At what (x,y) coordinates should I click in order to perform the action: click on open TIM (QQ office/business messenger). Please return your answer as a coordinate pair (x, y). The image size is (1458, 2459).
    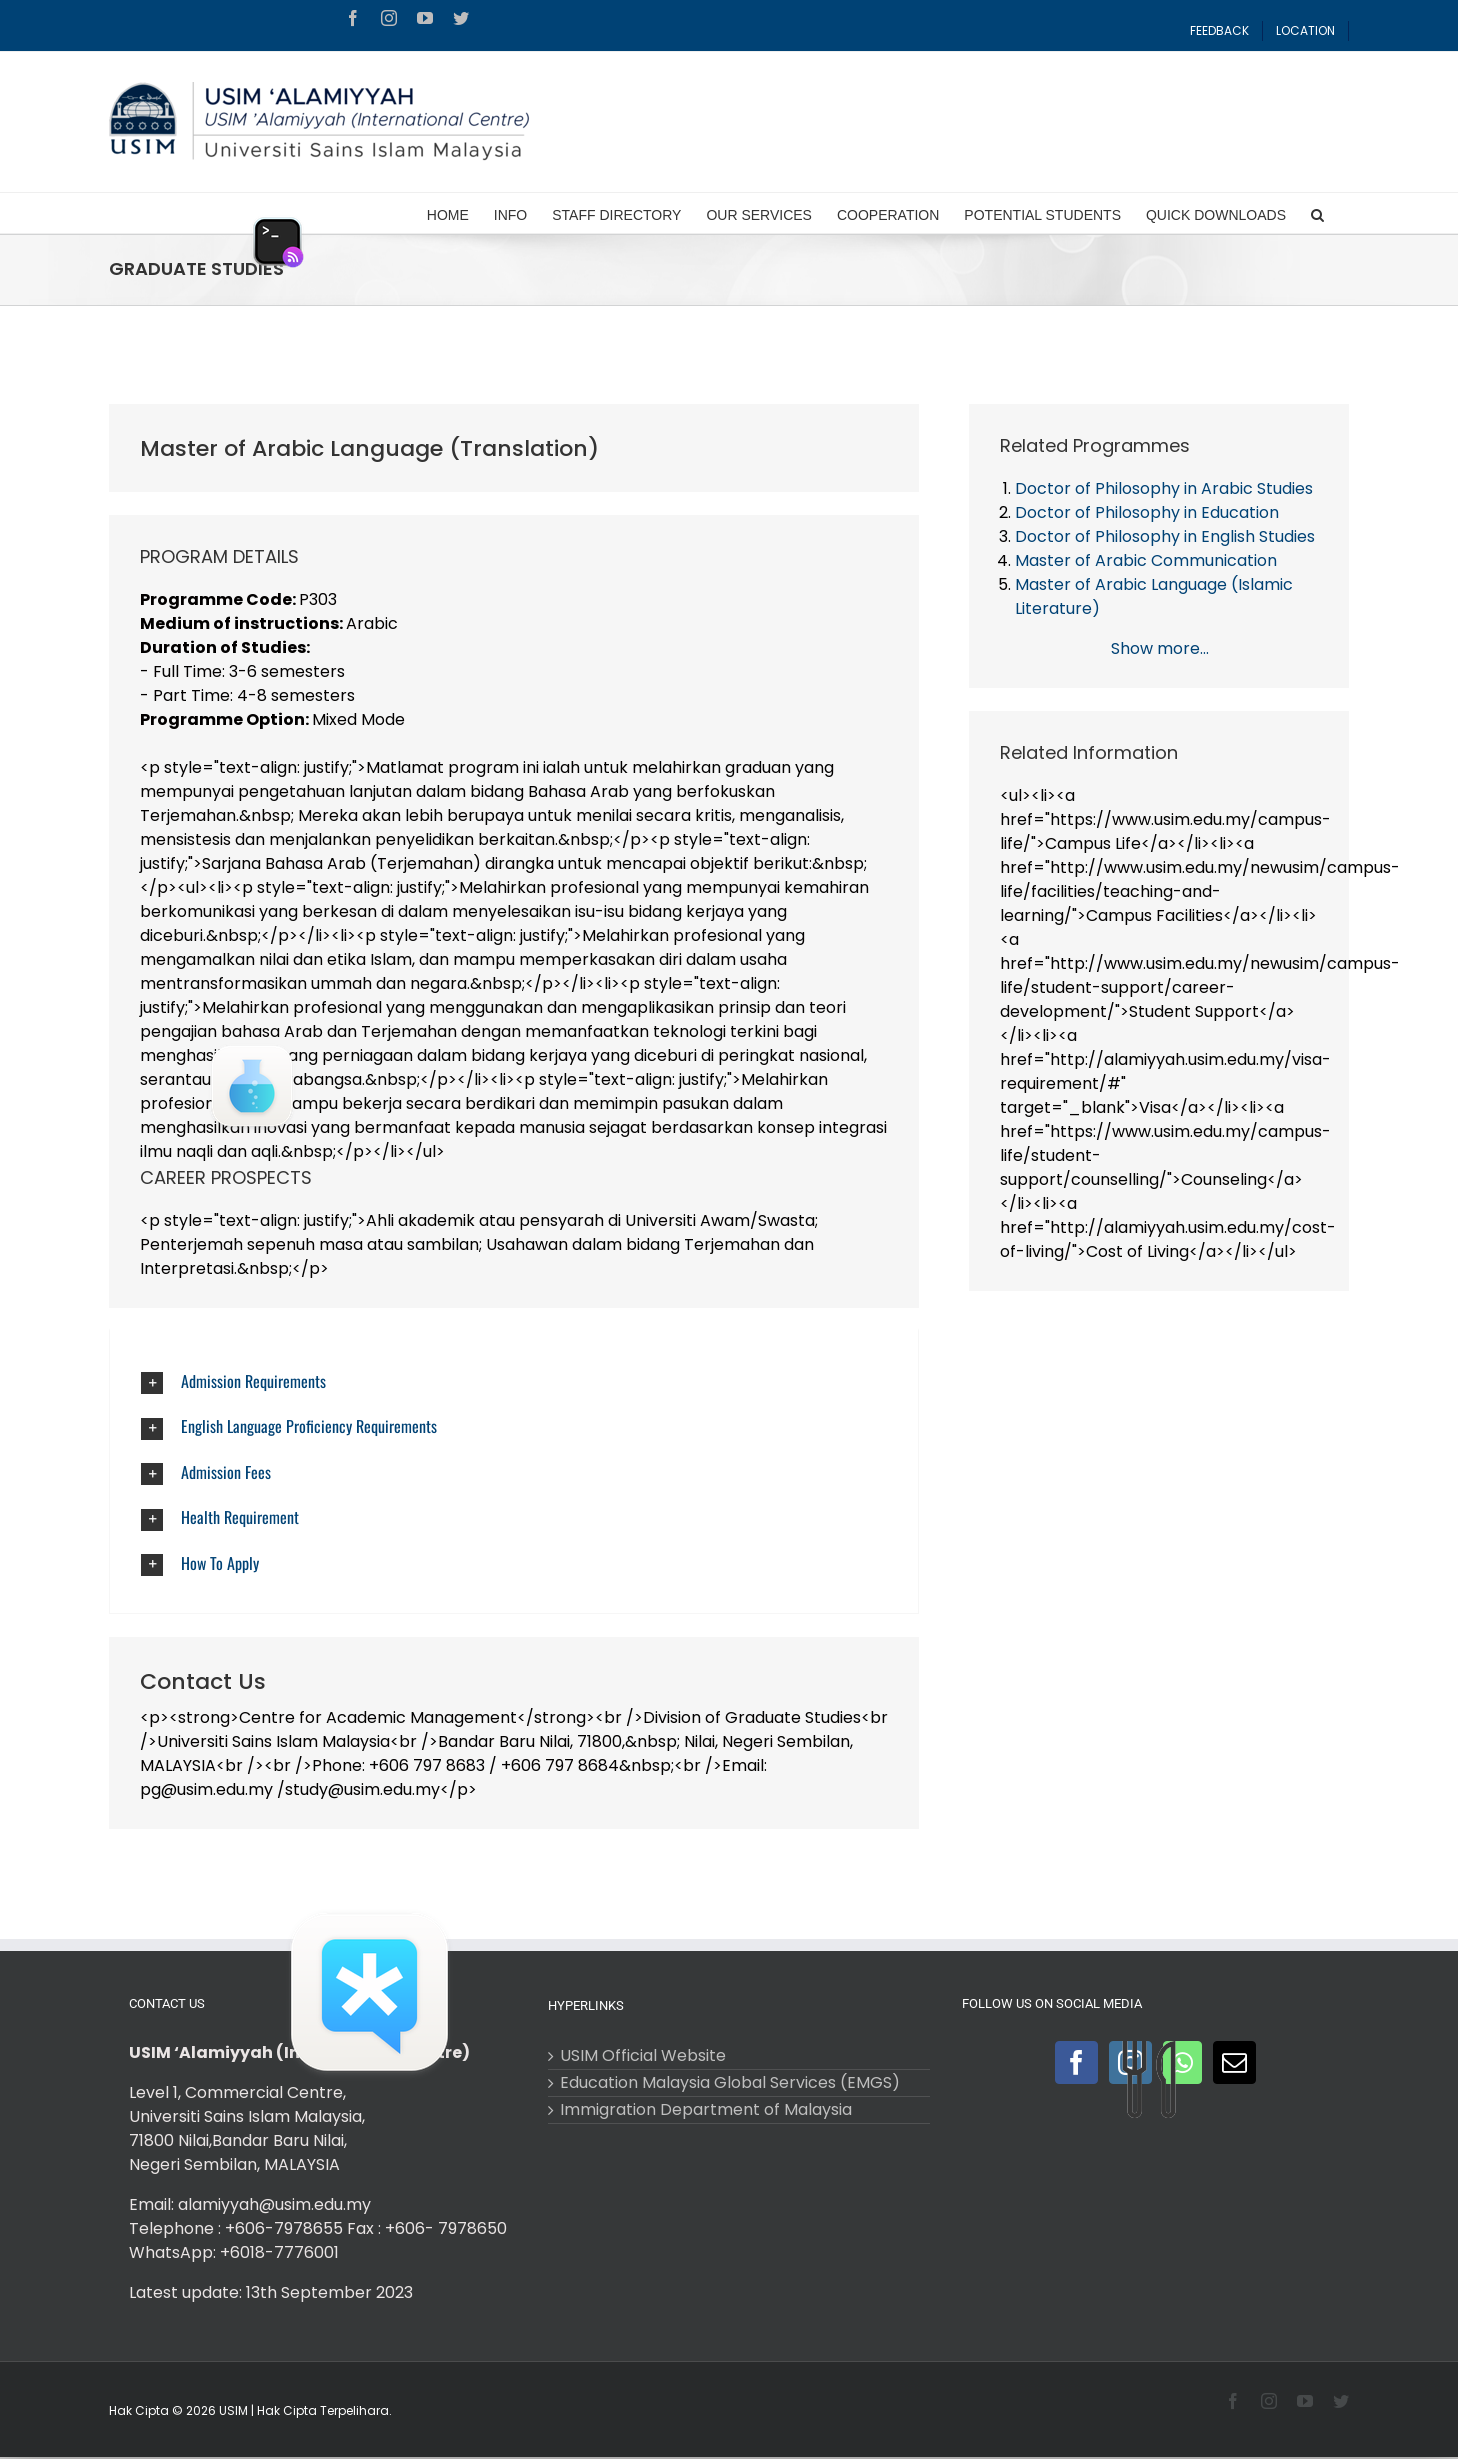
    Looking at the image, I should click on (369, 1992).